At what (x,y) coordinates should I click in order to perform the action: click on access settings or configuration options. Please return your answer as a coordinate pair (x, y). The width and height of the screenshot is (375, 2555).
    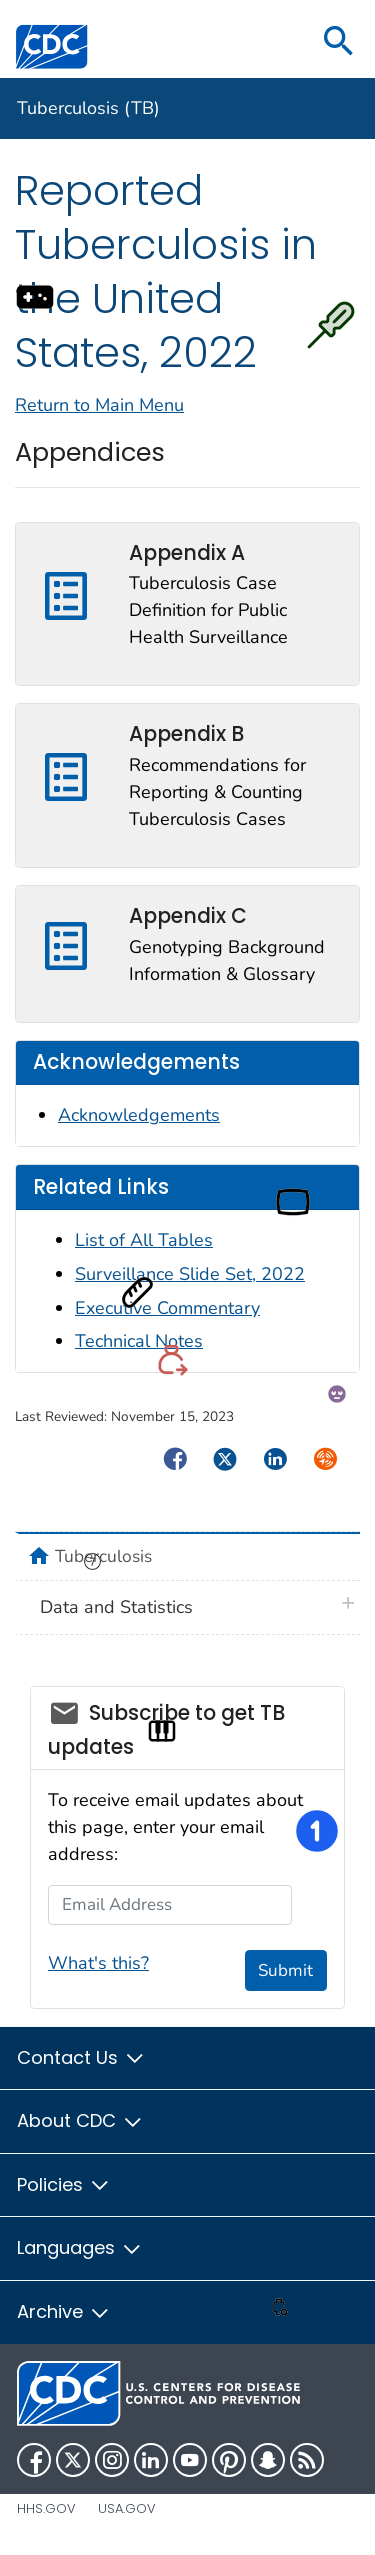
    Looking at the image, I should click on (331, 325).